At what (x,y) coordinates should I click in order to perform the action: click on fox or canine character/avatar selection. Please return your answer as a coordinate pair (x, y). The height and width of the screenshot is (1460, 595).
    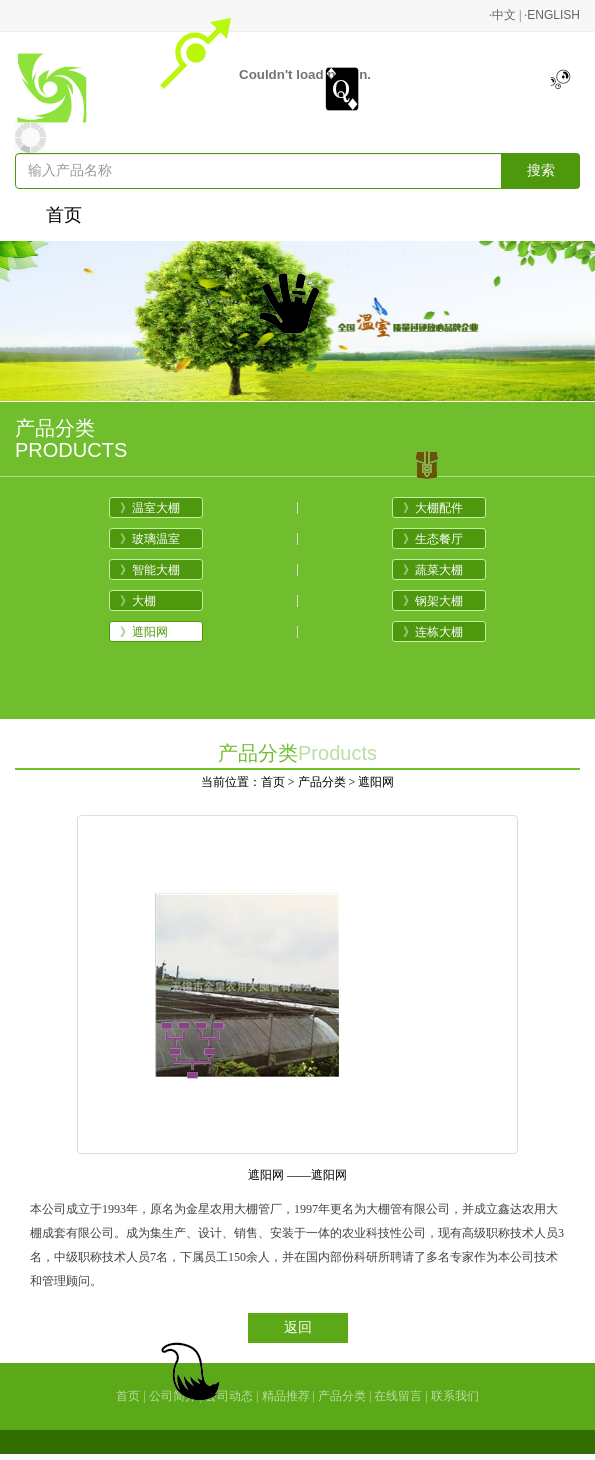
    Looking at the image, I should click on (190, 1371).